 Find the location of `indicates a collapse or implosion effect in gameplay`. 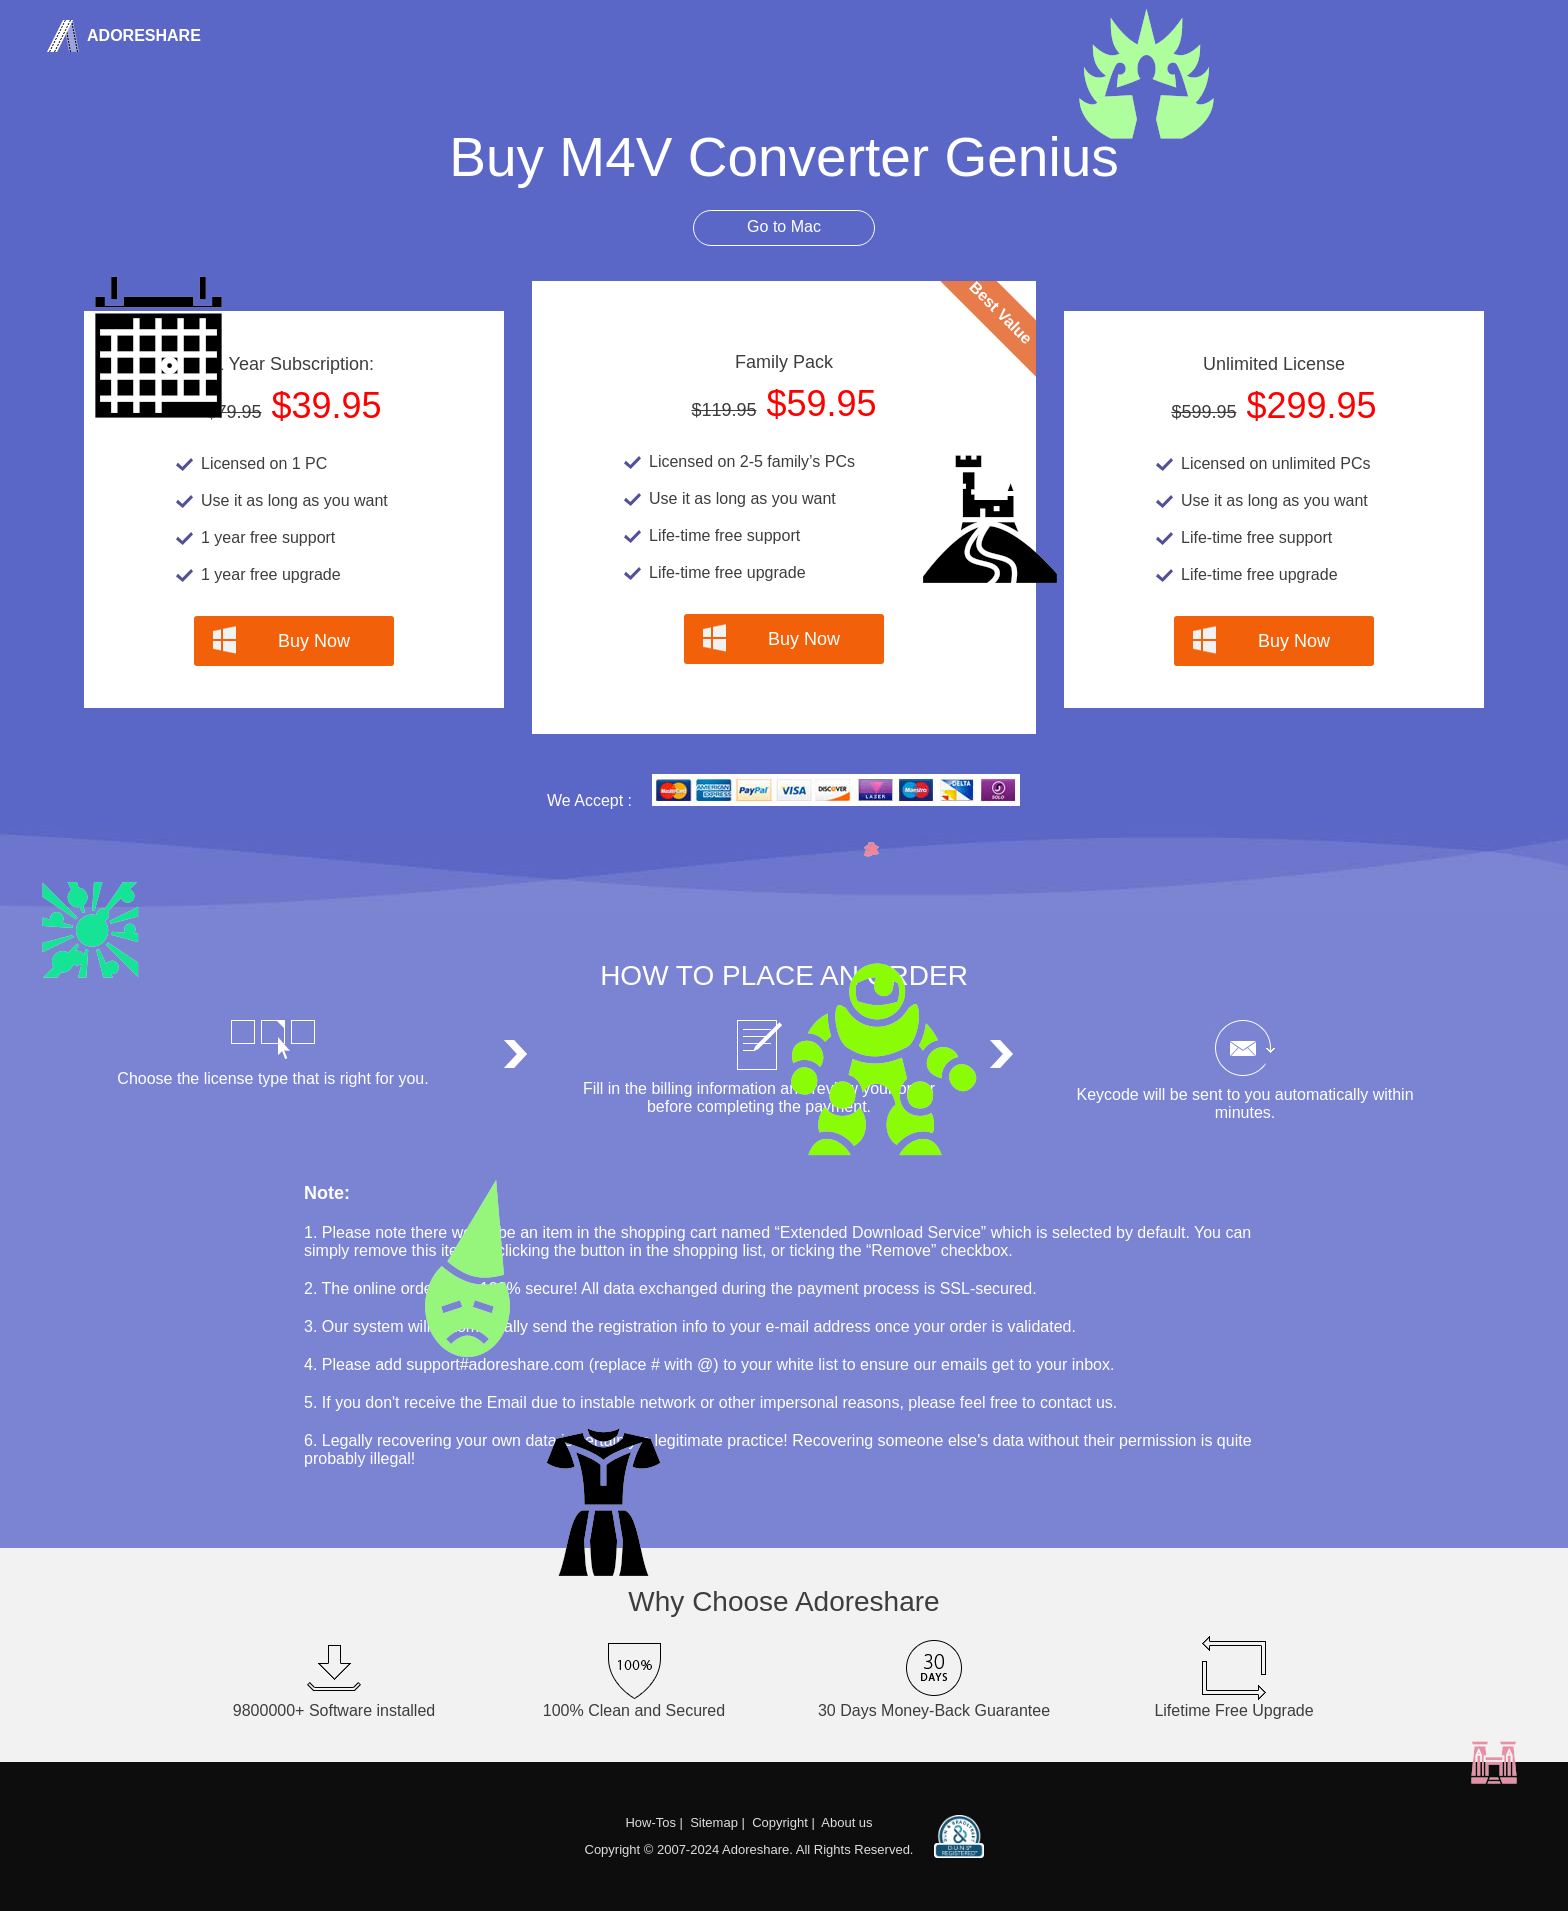

indicates a collapse or implosion effect in gameplay is located at coordinates (90, 929).